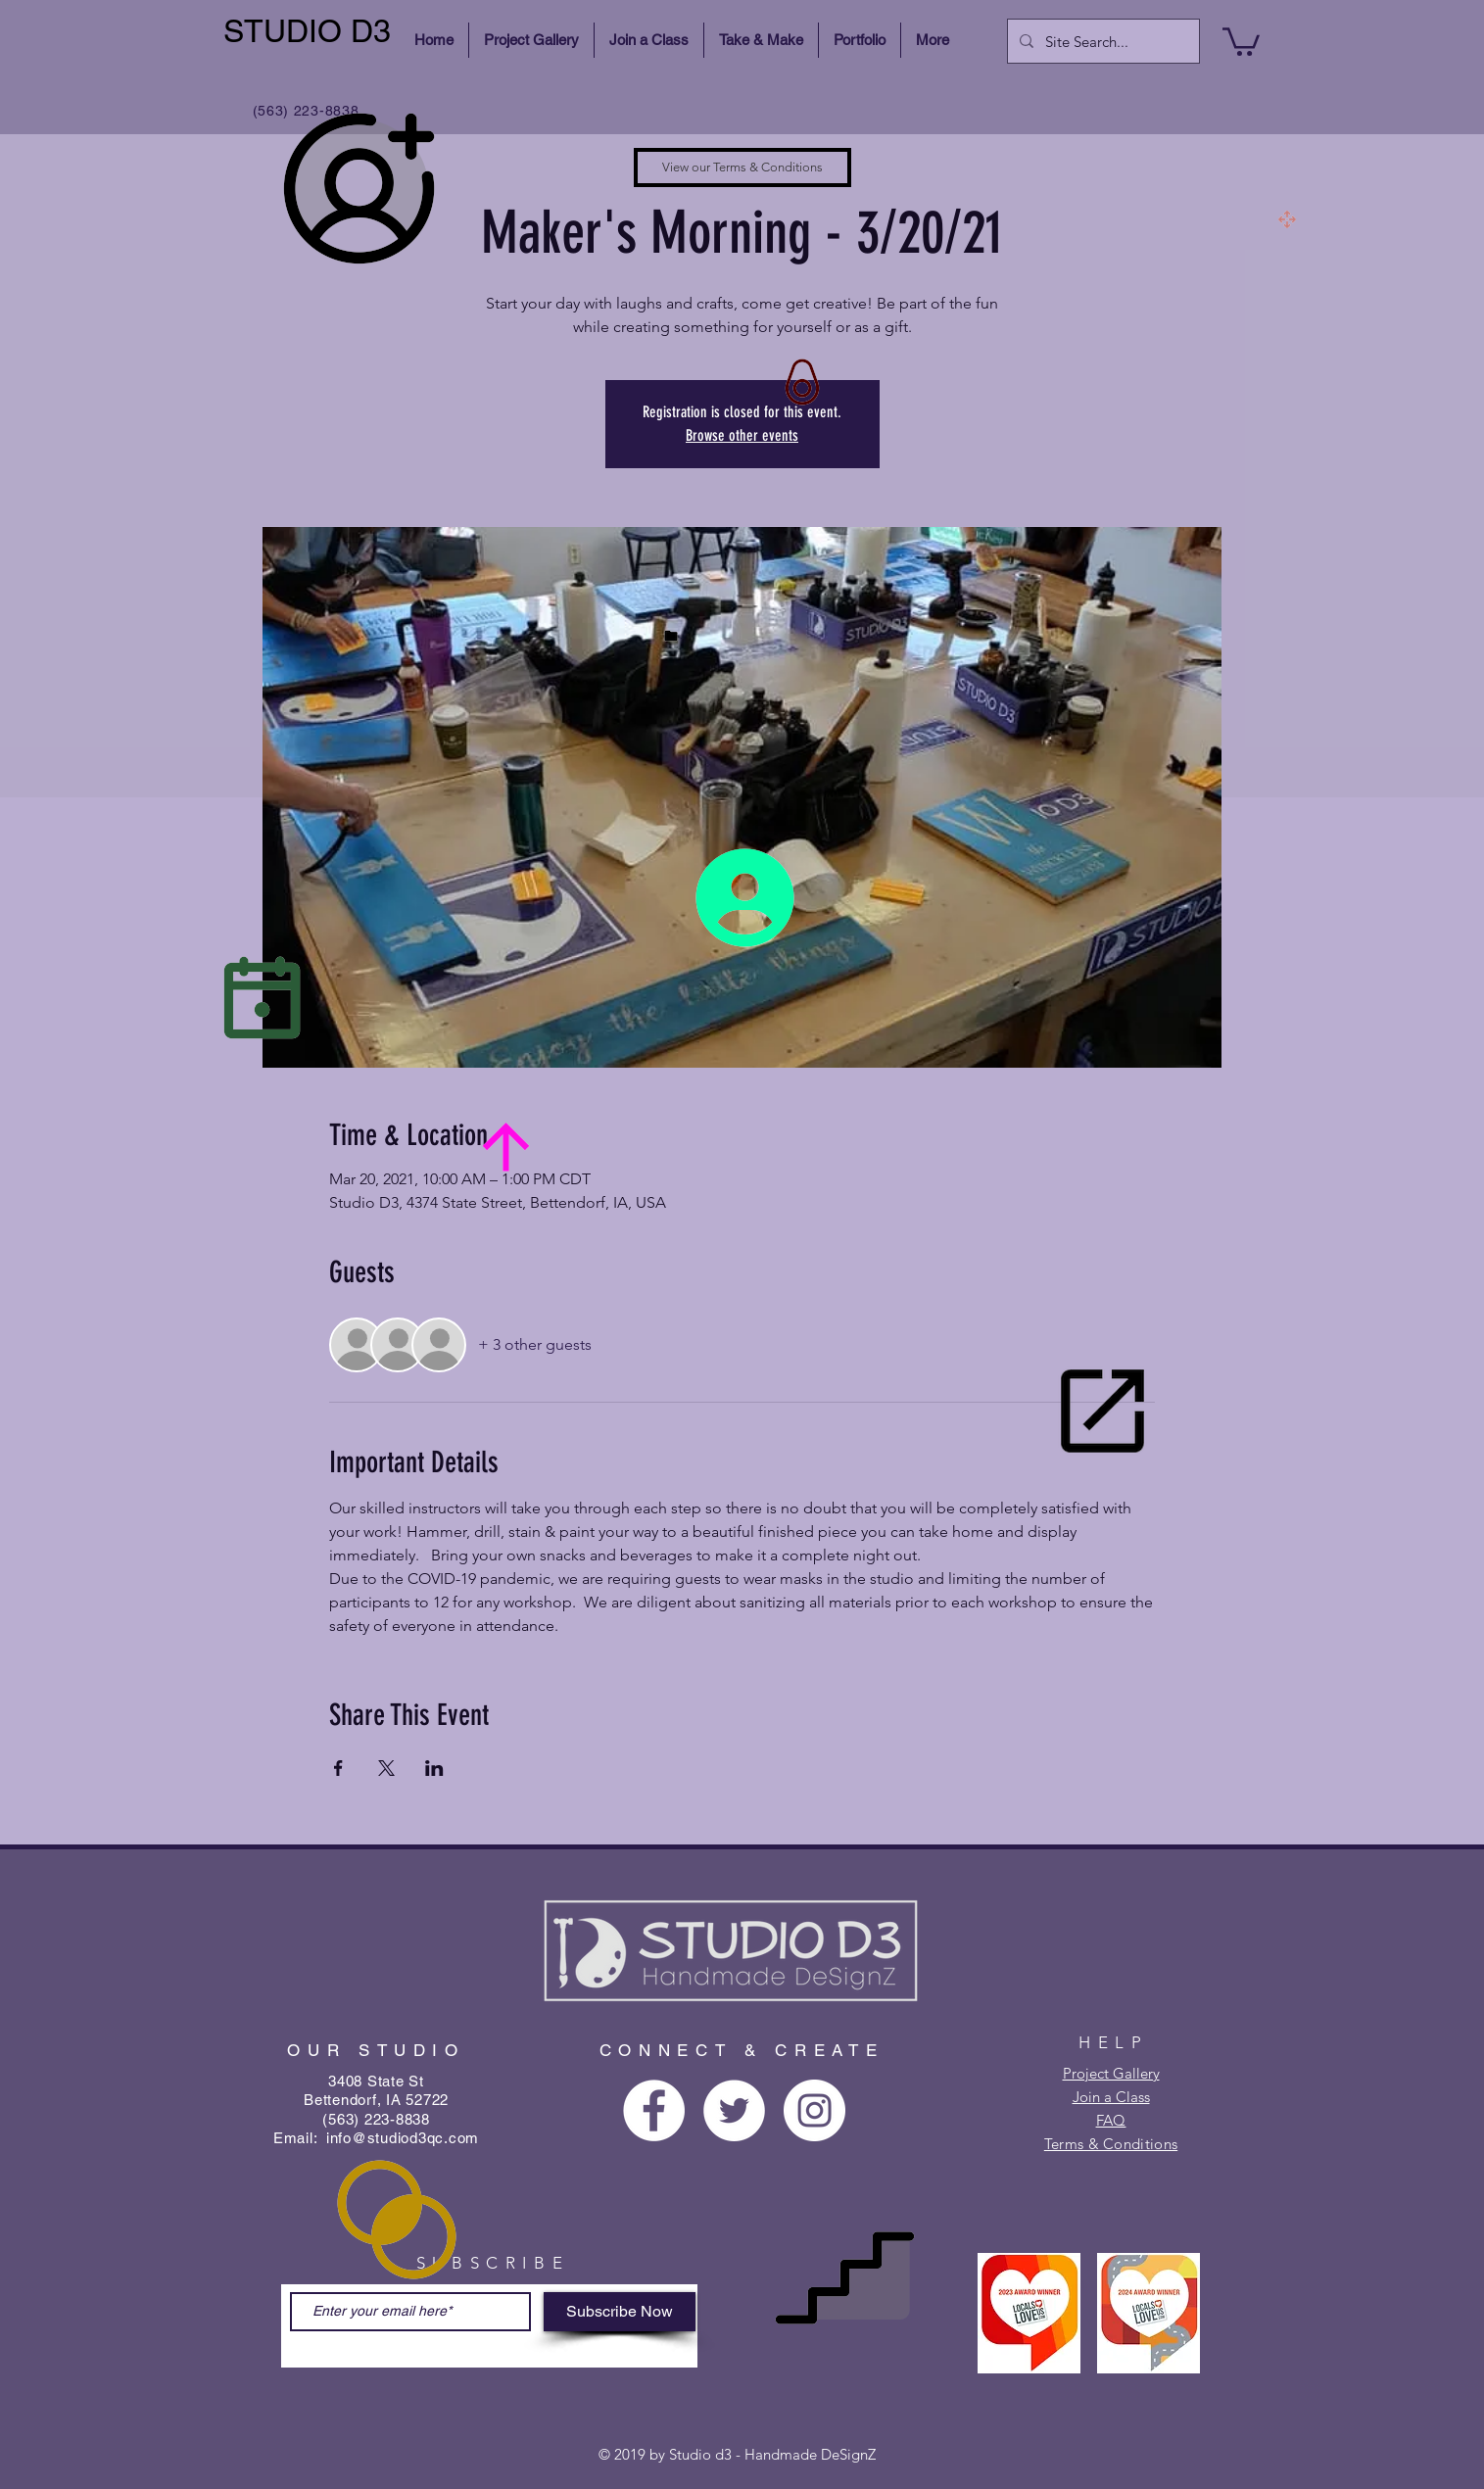 The width and height of the screenshot is (1484, 2489). Describe the element at coordinates (1287, 219) in the screenshot. I see `expand to fullscreen mode` at that location.